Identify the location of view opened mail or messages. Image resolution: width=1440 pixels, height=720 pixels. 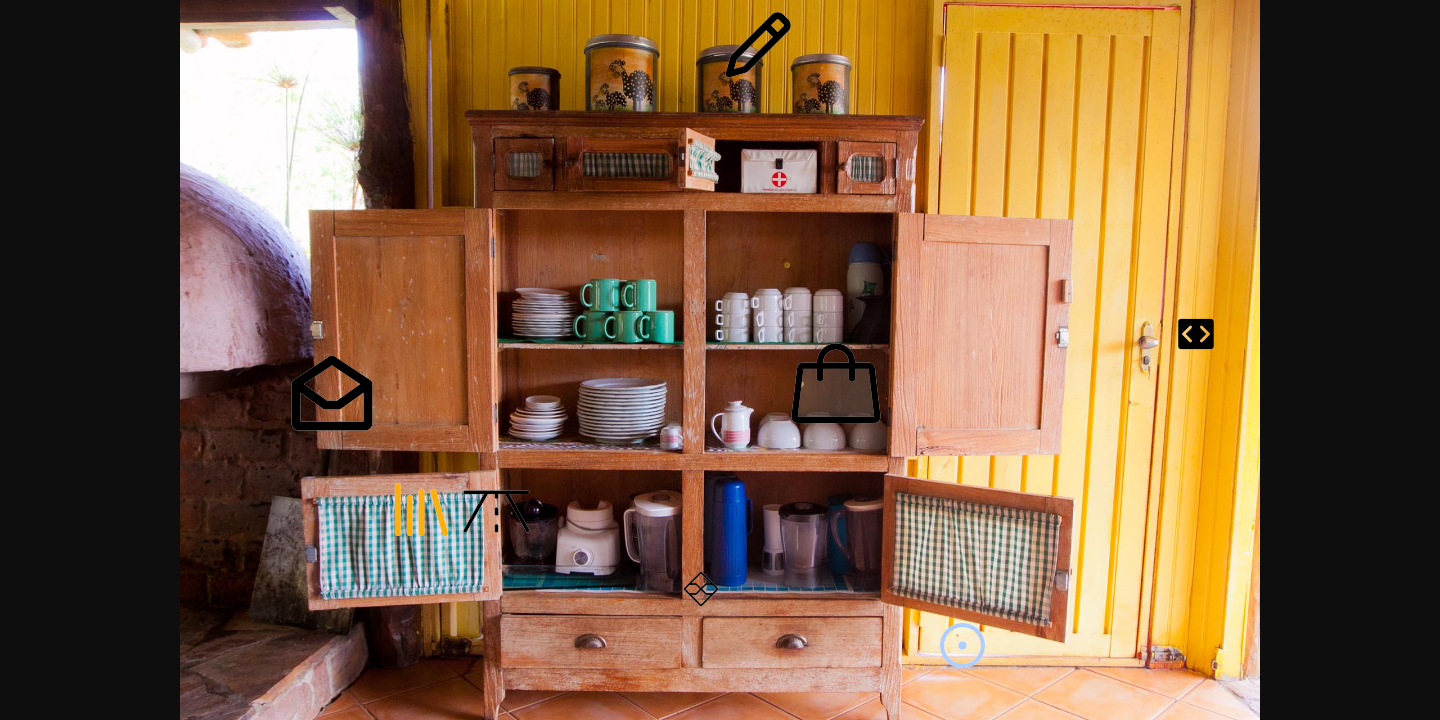
(332, 396).